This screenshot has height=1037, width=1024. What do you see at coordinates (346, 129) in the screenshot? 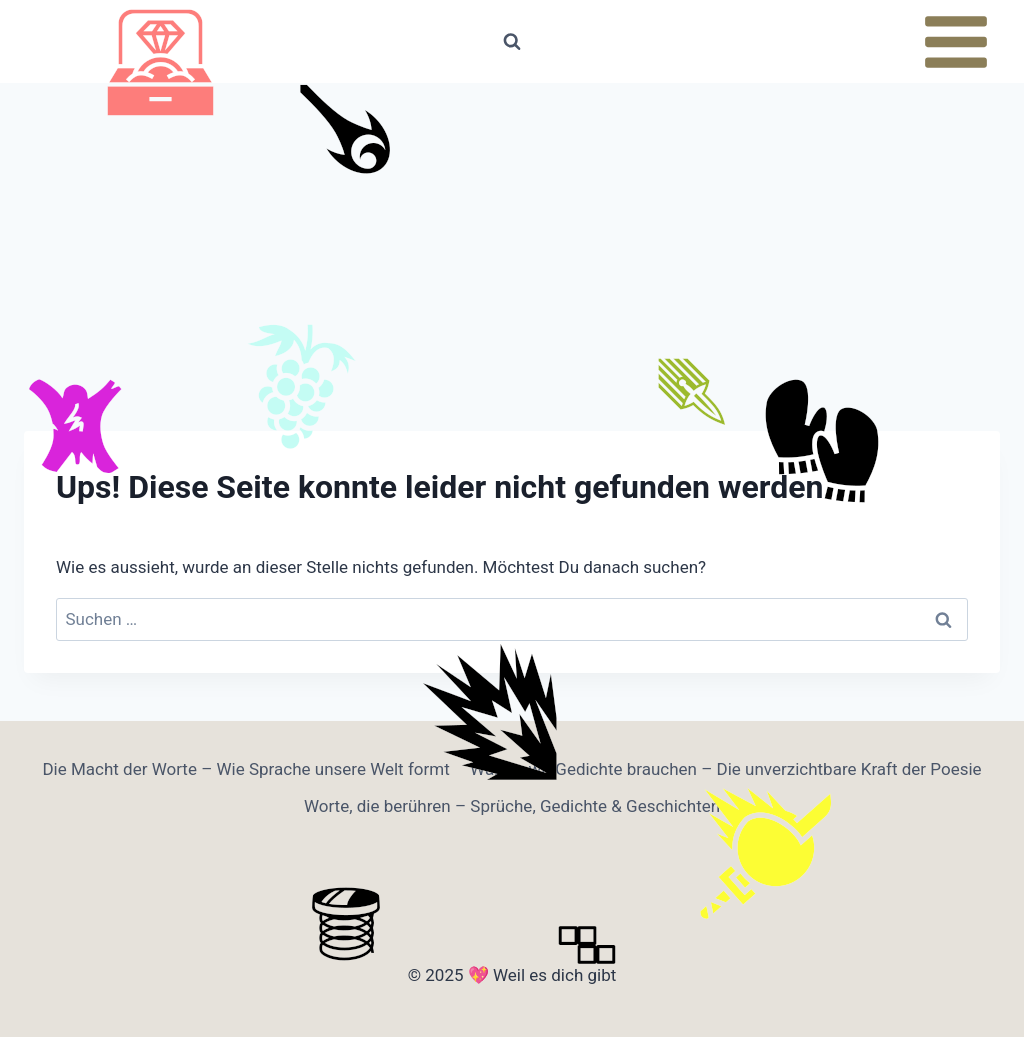
I see `cast a fire spell or ability` at bounding box center [346, 129].